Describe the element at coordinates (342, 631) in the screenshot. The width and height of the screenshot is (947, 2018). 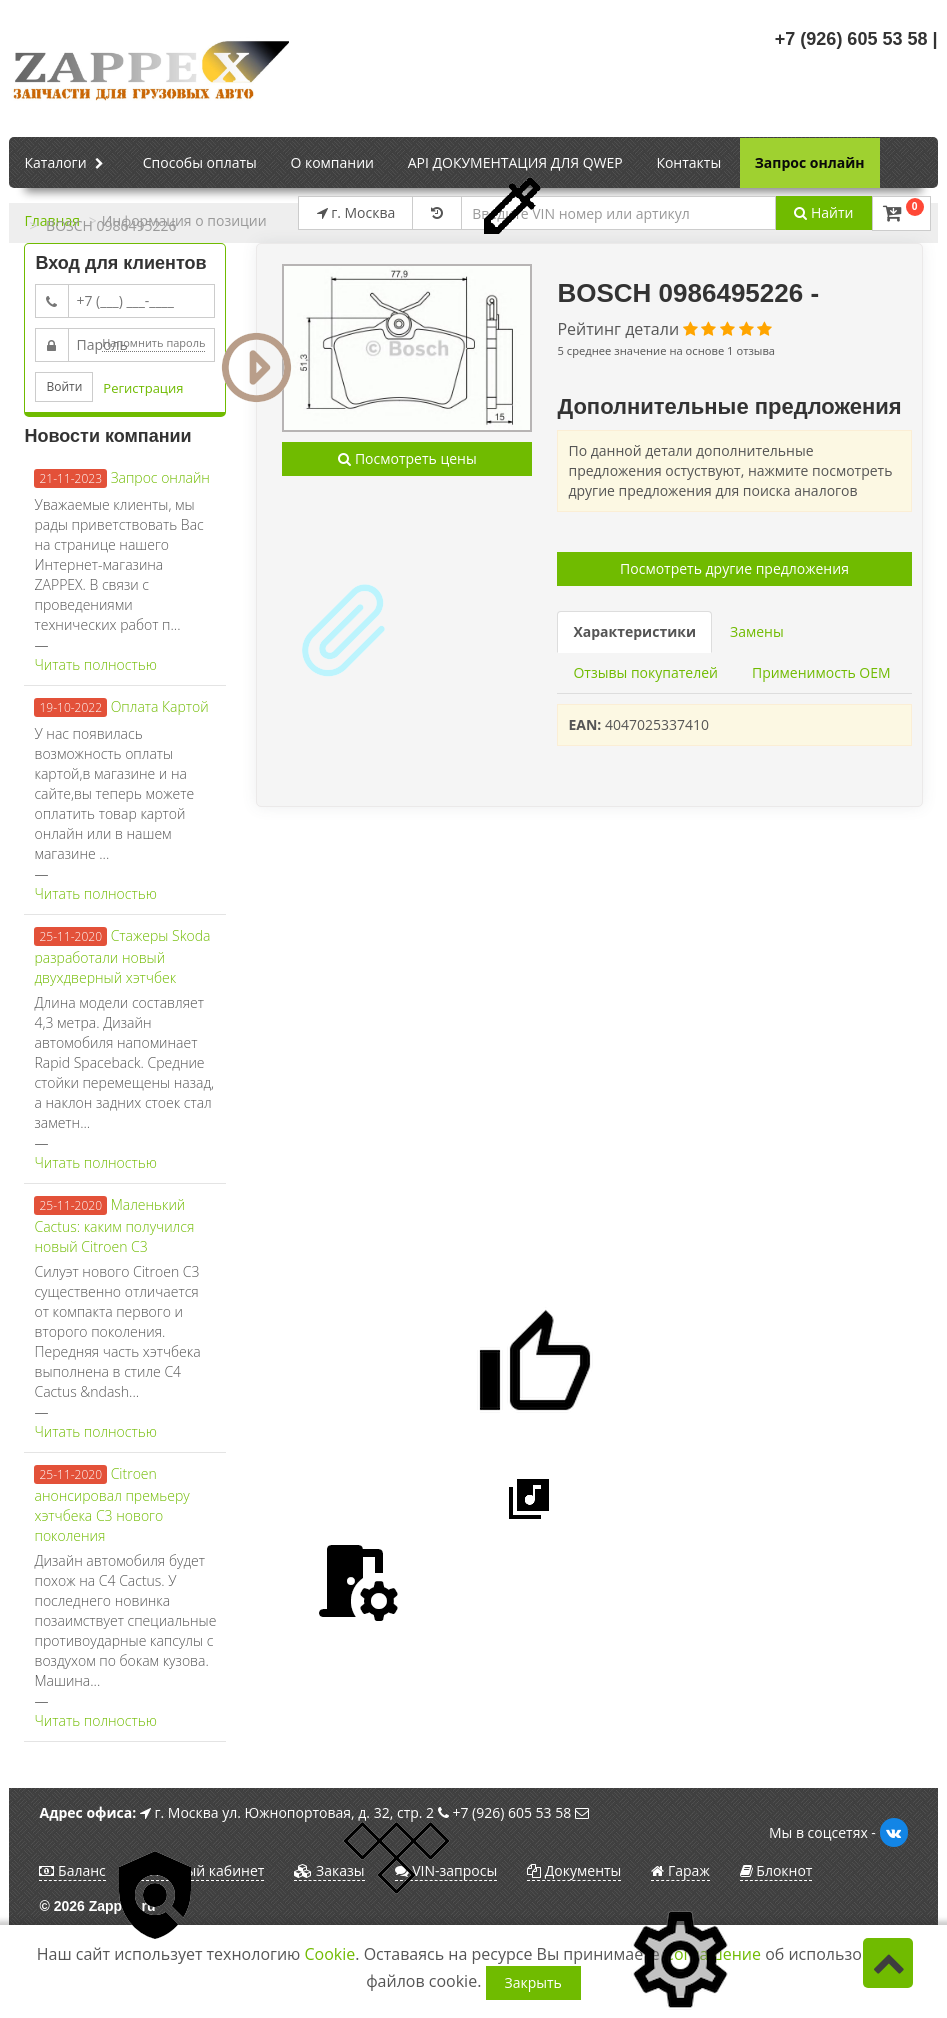
I see `attach a file to your message` at that location.